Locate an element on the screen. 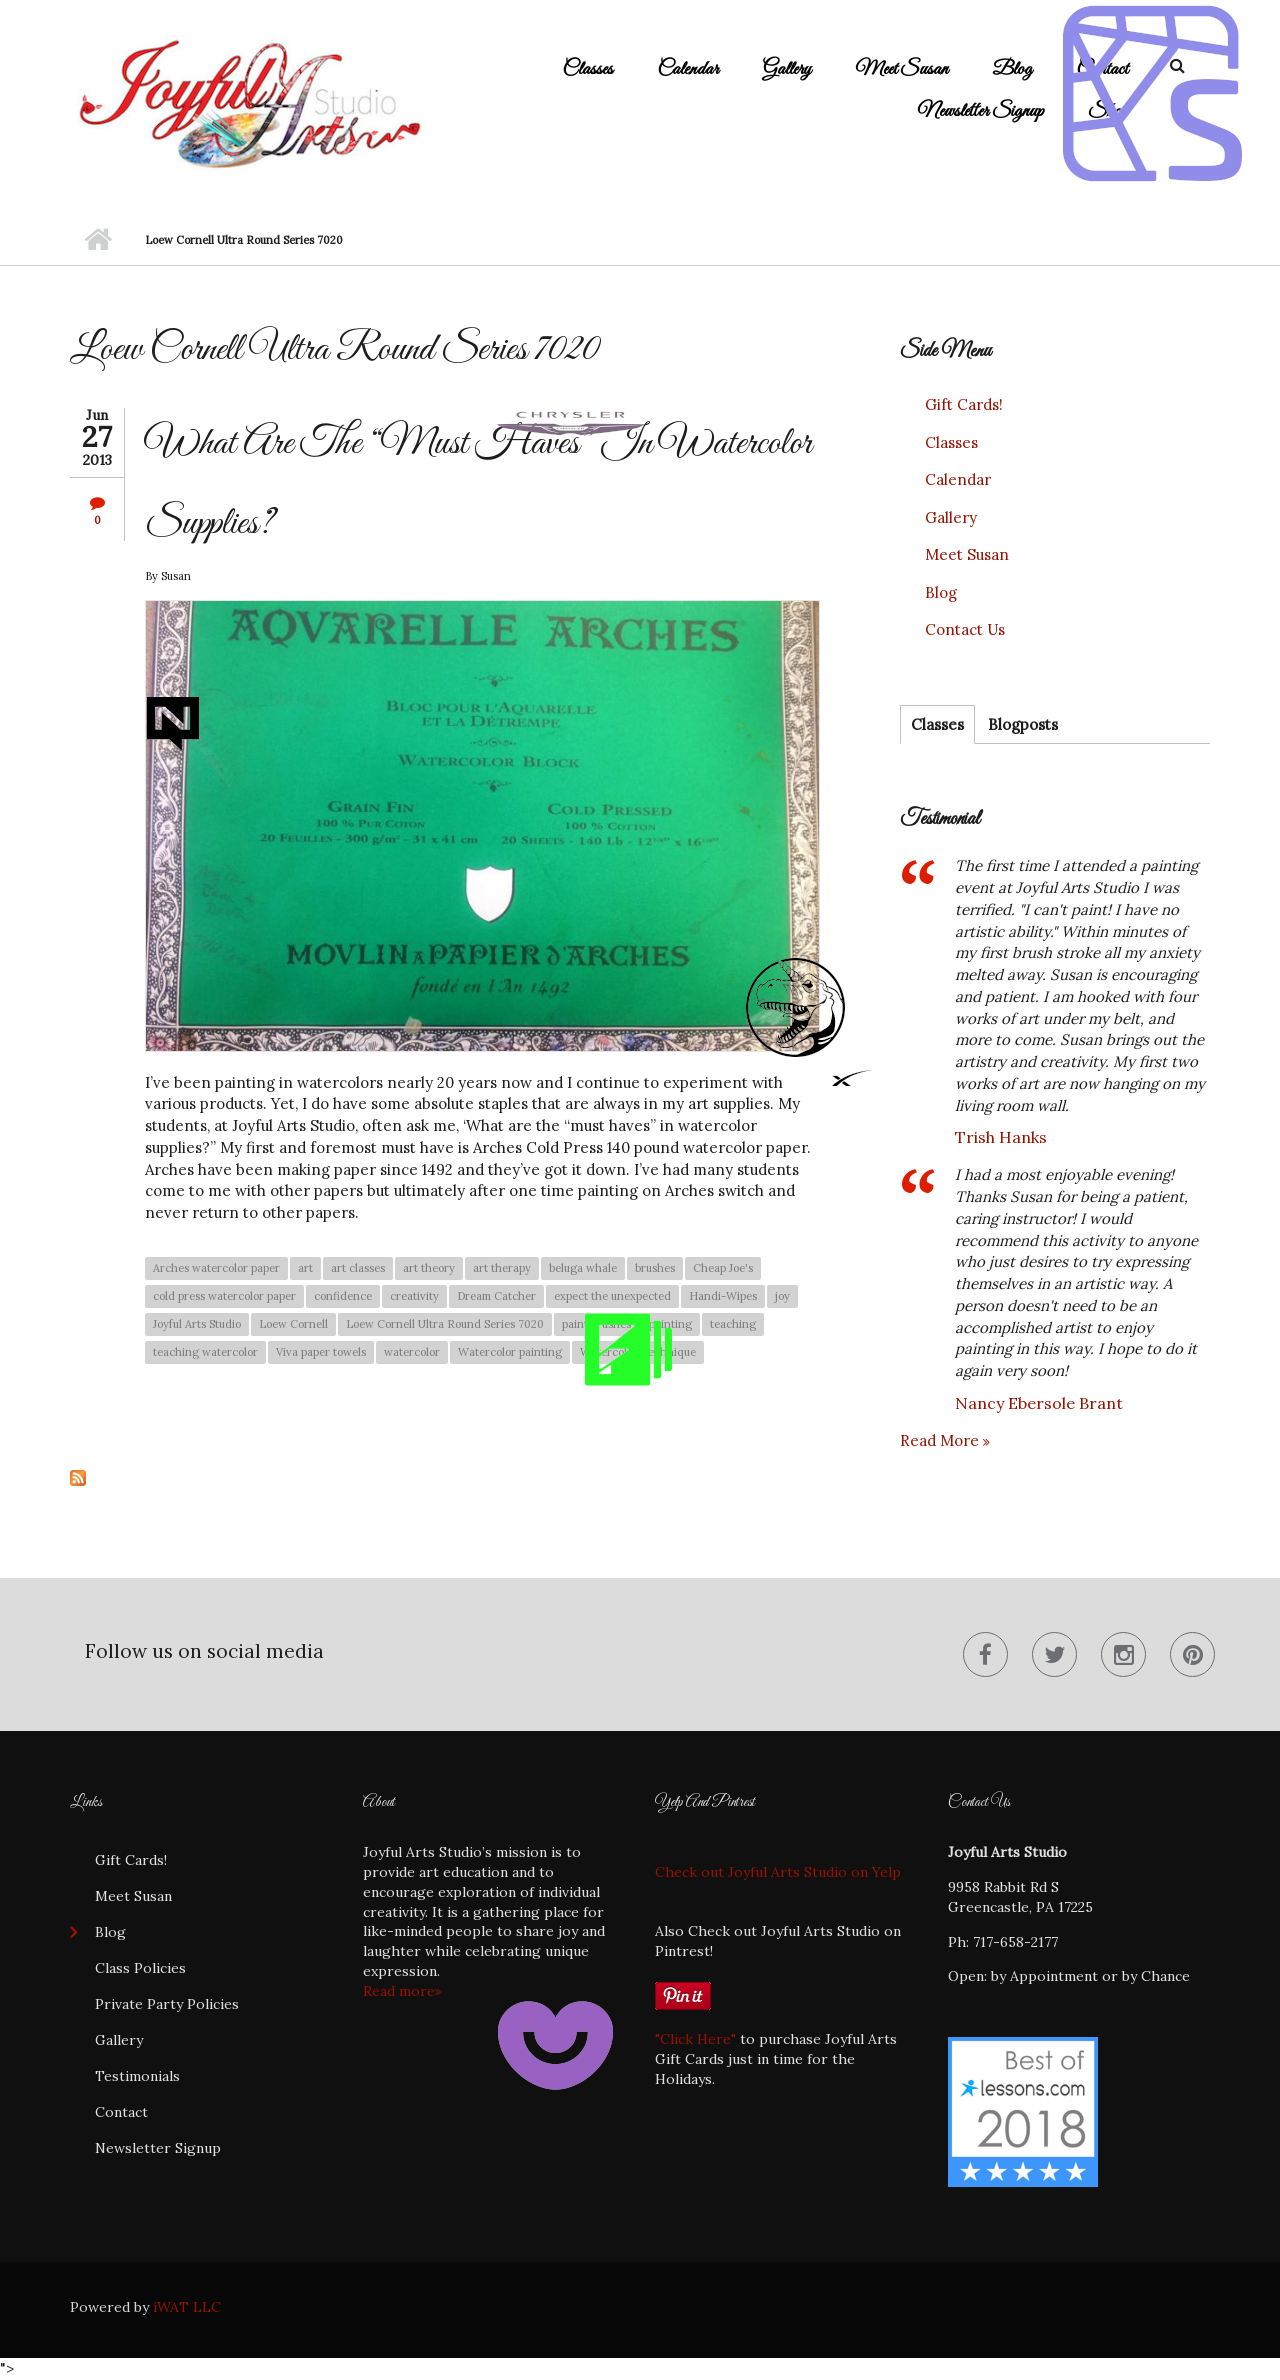 The image size is (1280, 2380). visit the Spyderide website or app is located at coordinates (1152, 93).